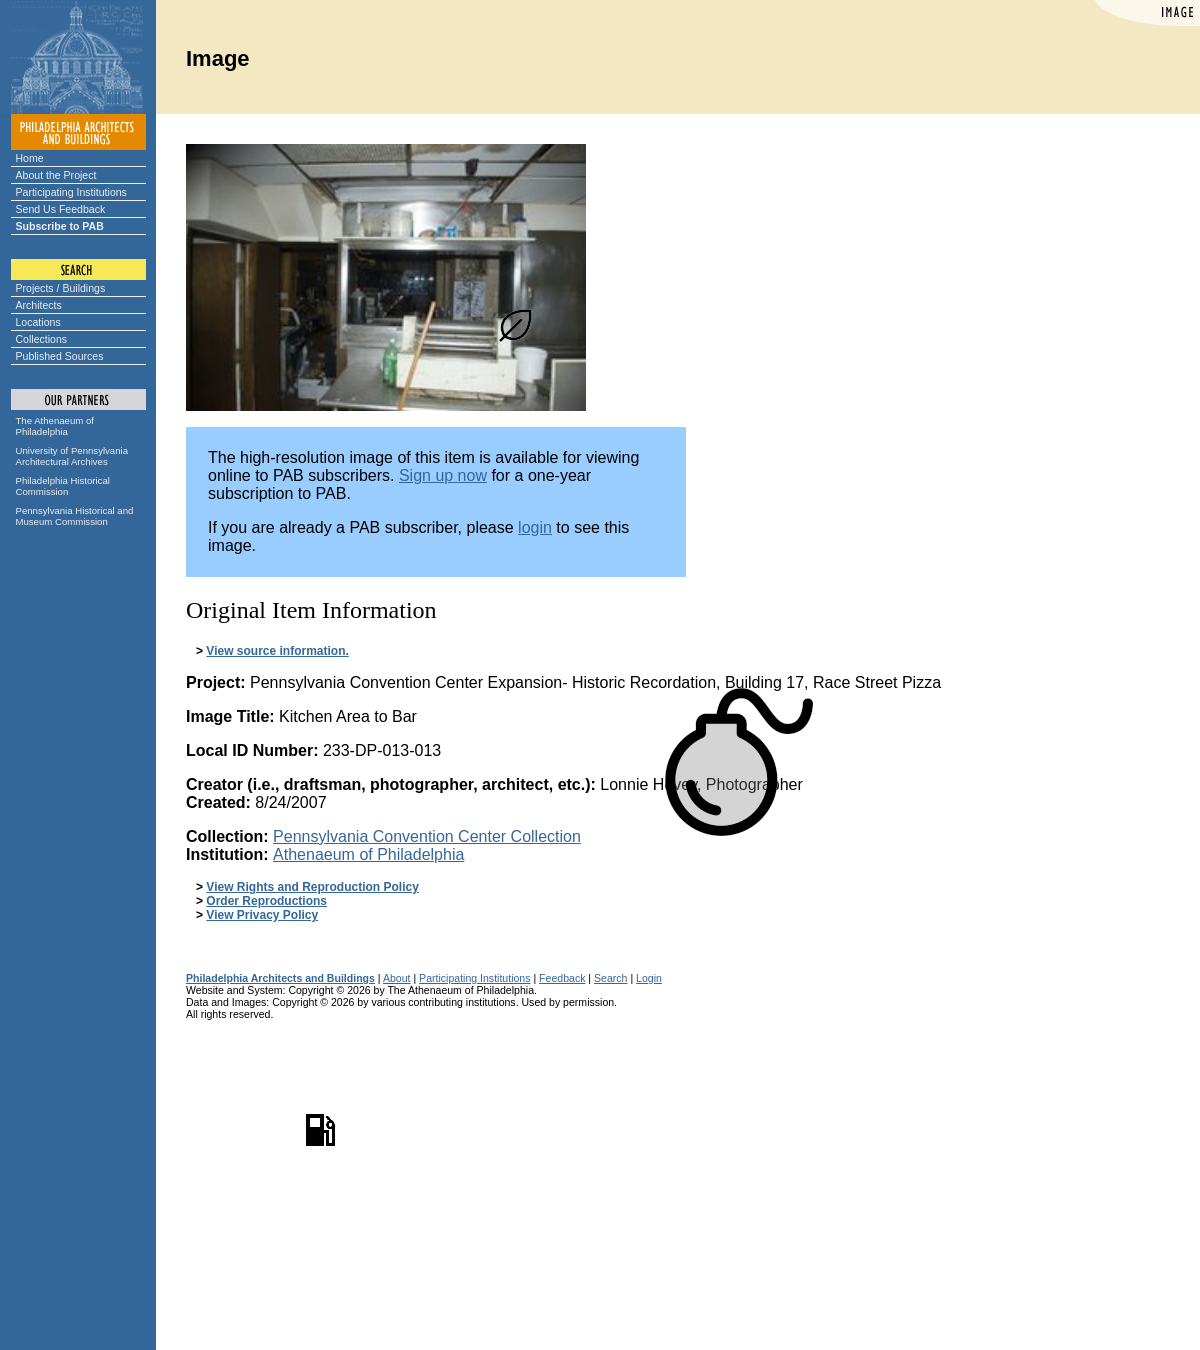  Describe the element at coordinates (515, 325) in the screenshot. I see `eco-friendly or sustainable option` at that location.